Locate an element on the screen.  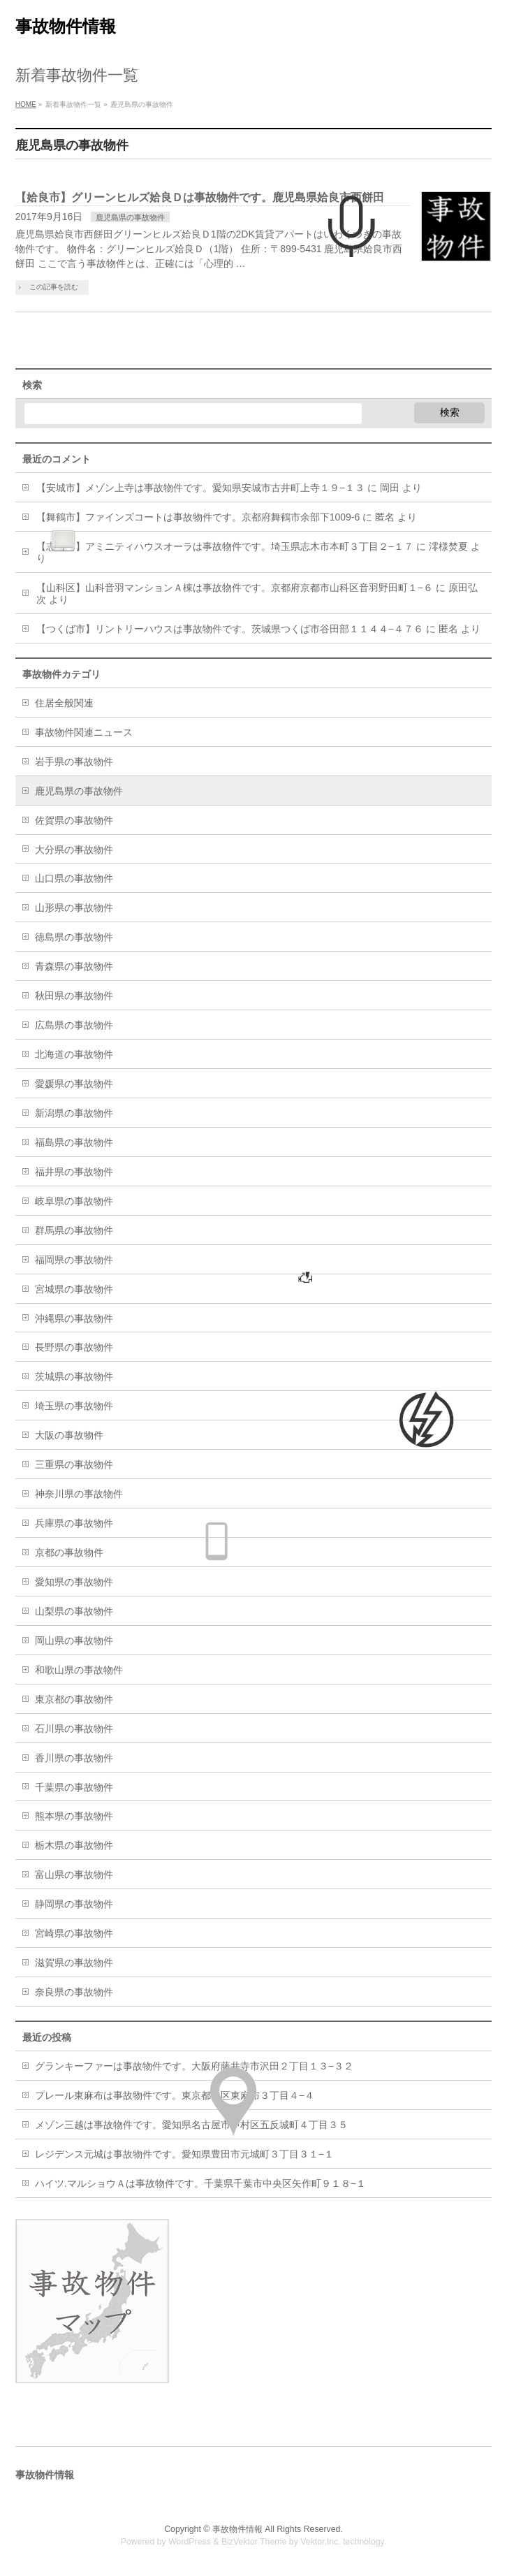
access microphone settings is located at coordinates (351, 226).